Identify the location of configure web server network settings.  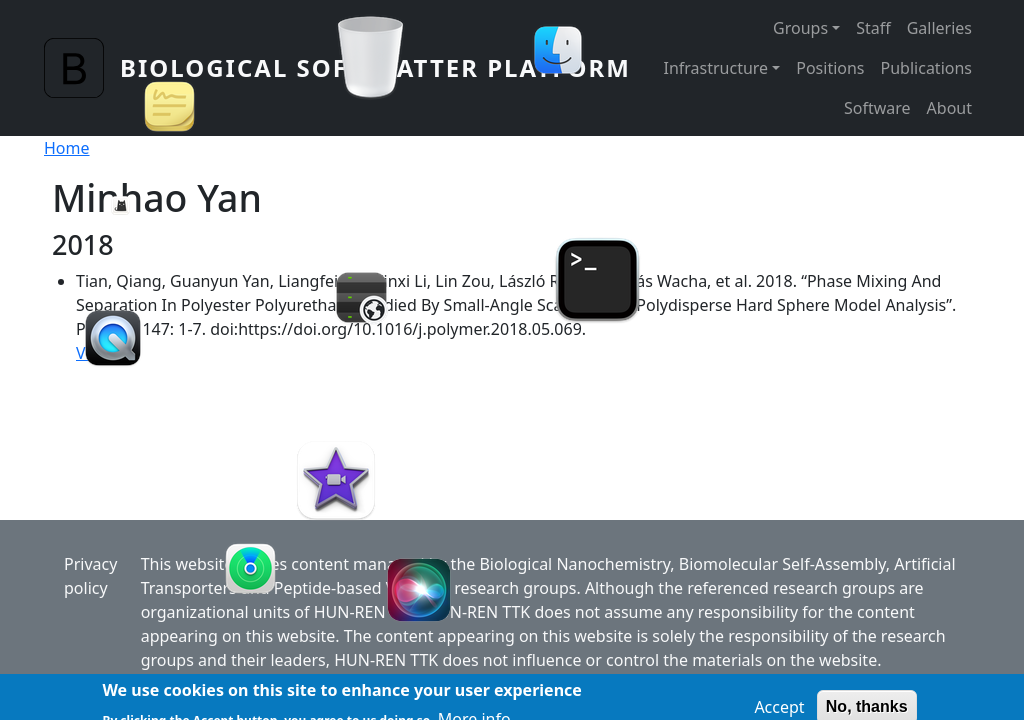
(361, 297).